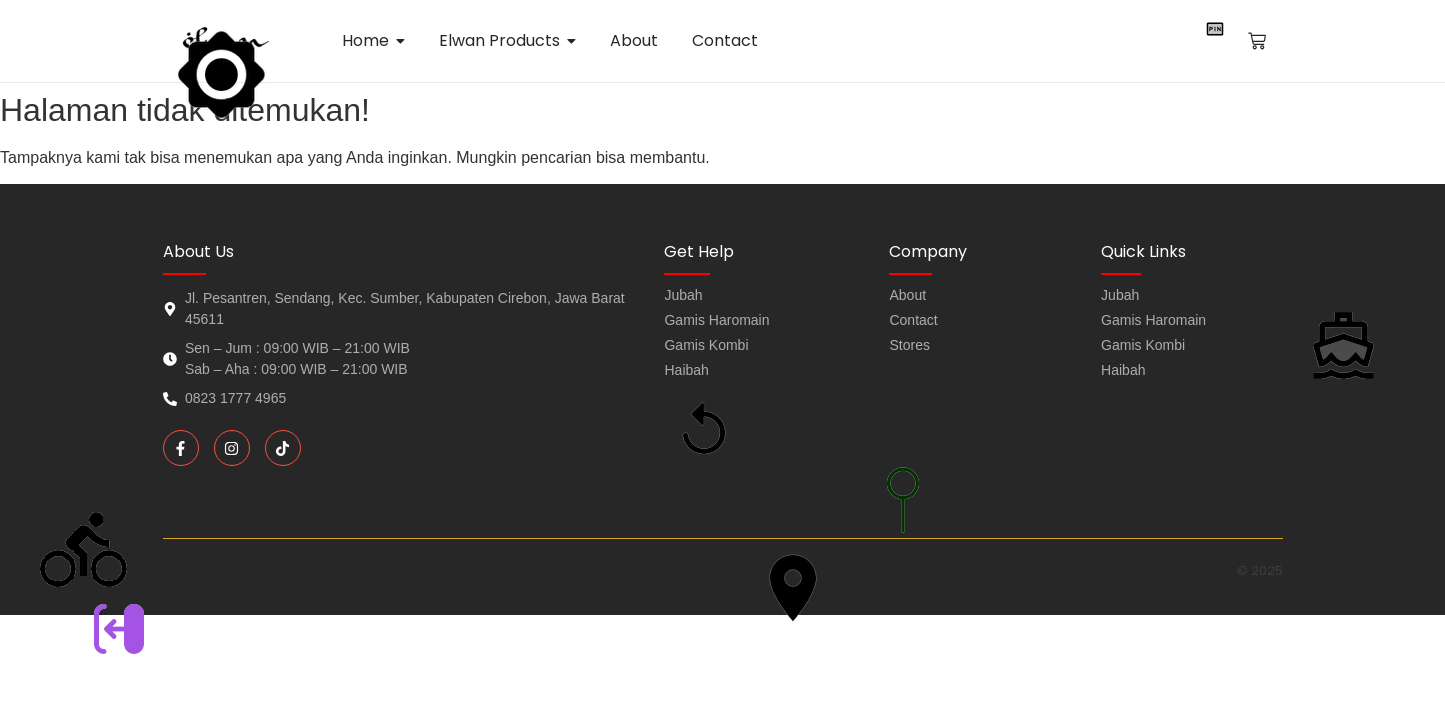 The width and height of the screenshot is (1445, 720). I want to click on get directions by ferry or boat, so click(1343, 345).